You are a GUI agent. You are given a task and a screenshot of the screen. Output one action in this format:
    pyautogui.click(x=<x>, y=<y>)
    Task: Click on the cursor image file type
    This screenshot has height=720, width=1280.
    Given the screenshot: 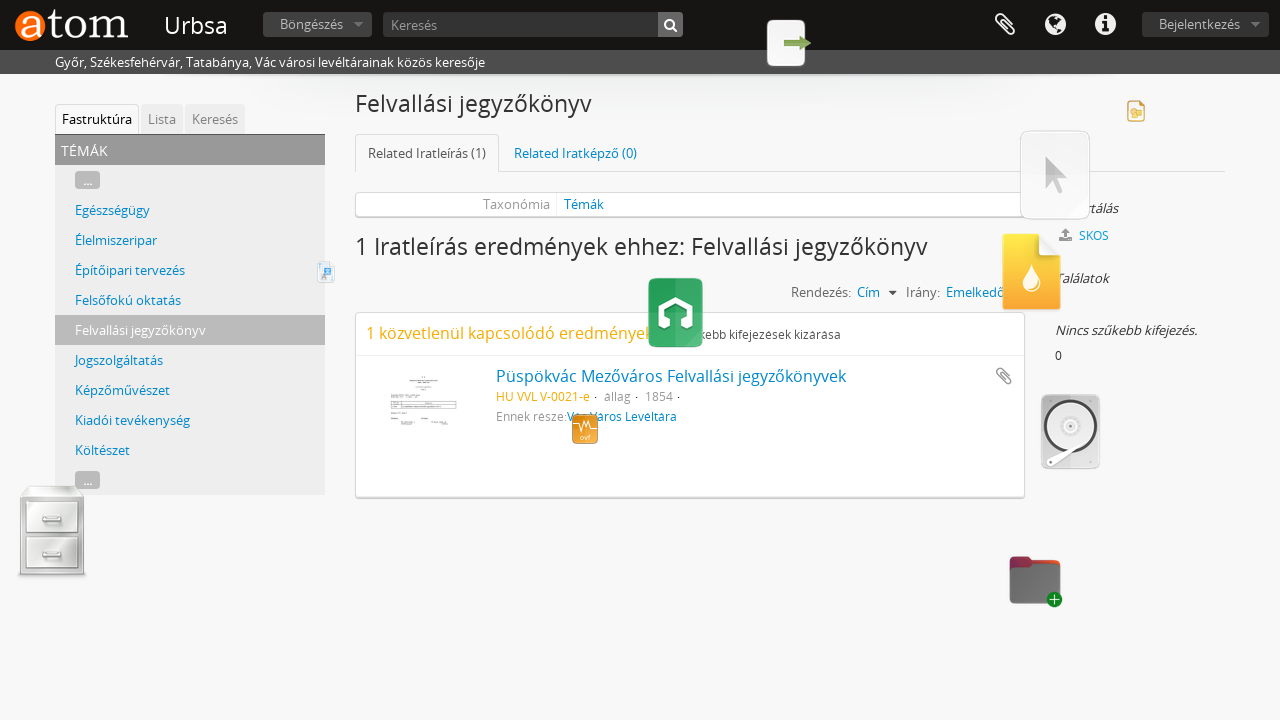 What is the action you would take?
    pyautogui.click(x=1055, y=175)
    